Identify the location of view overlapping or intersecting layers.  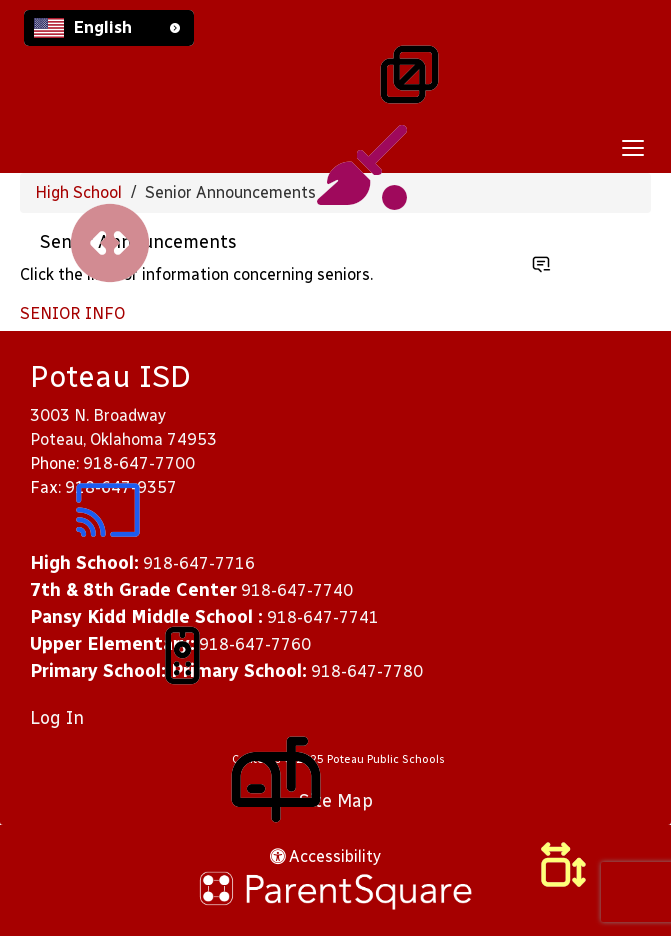
(409, 74).